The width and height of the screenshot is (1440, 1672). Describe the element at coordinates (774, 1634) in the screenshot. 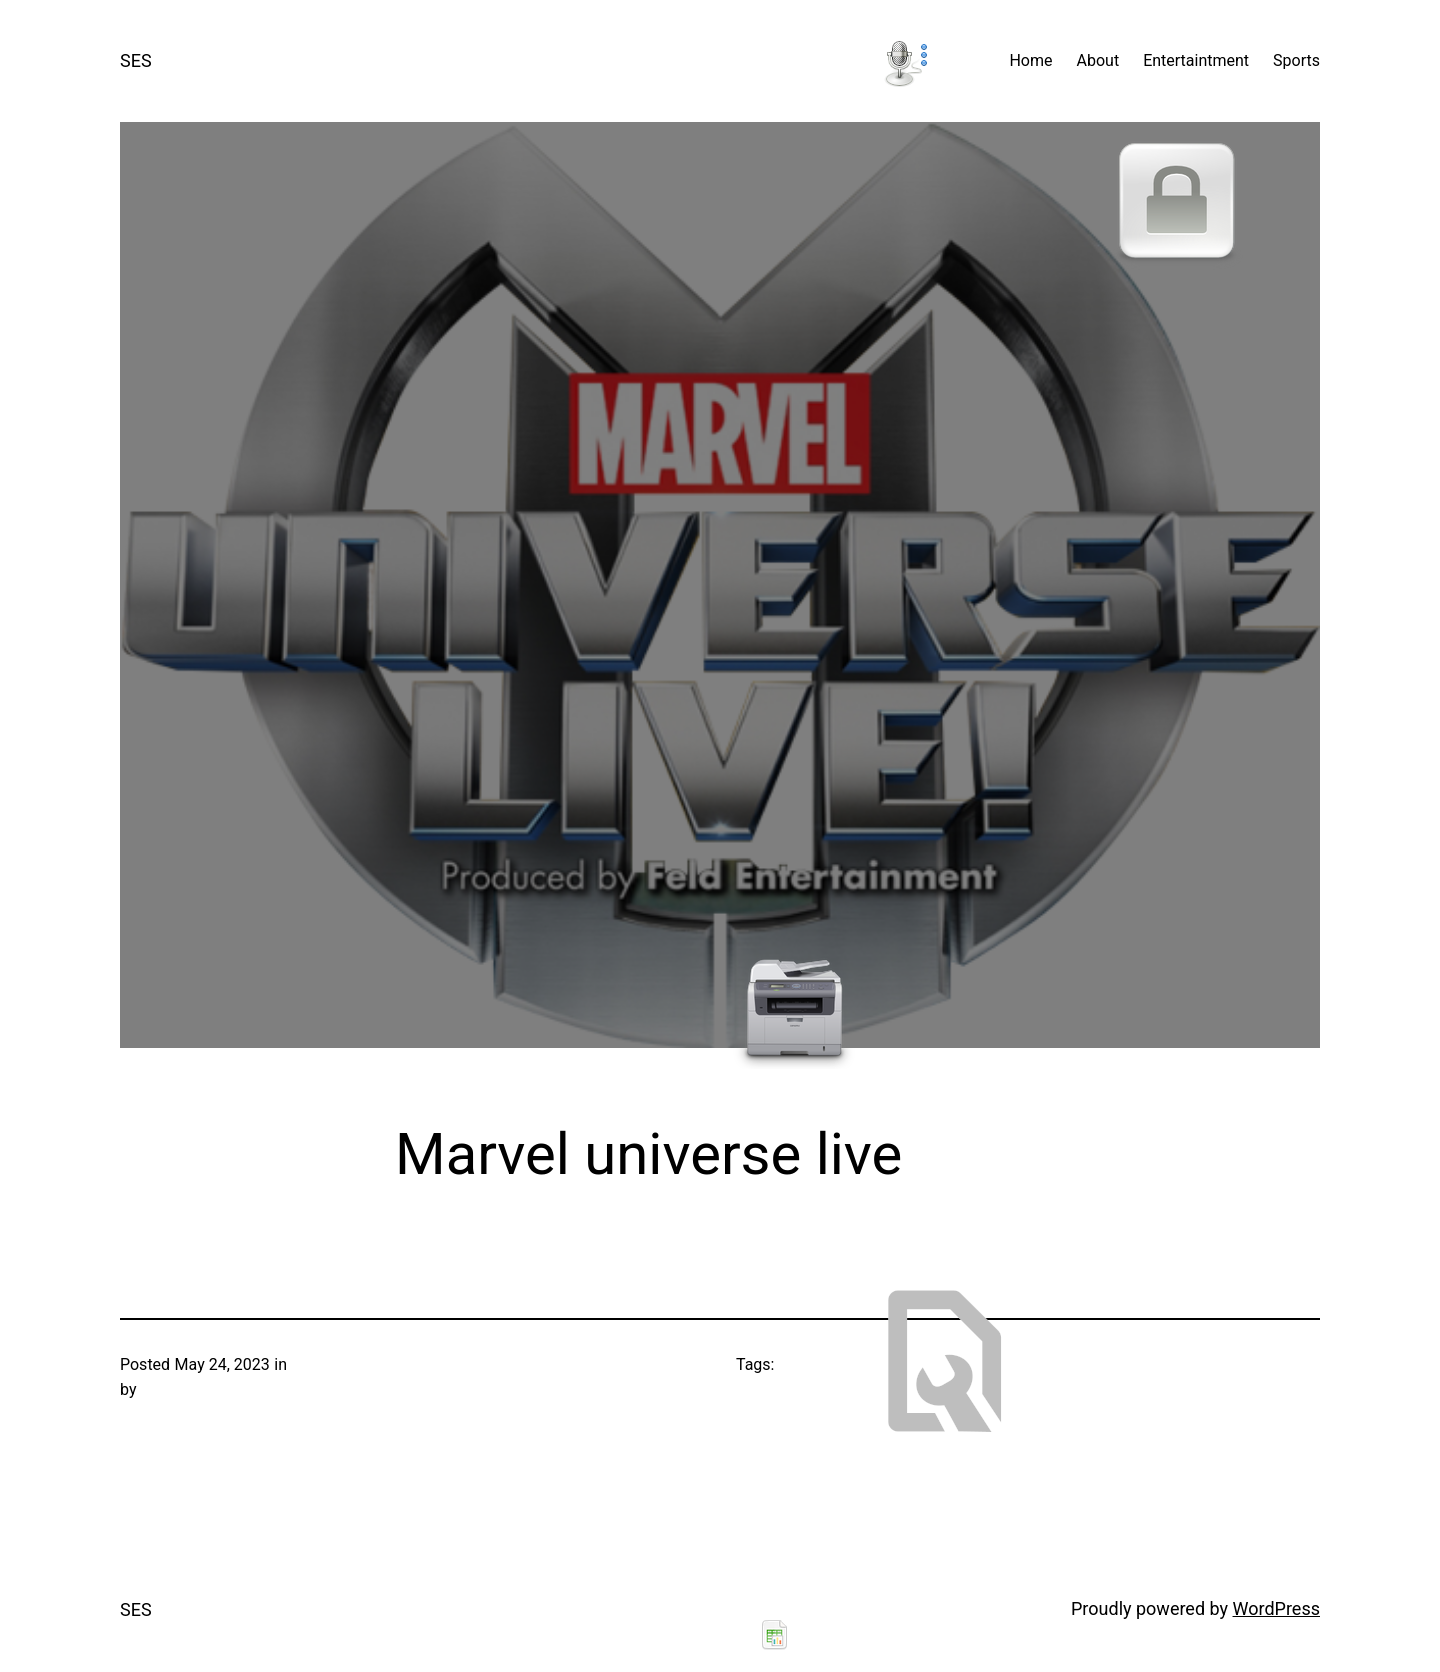

I see `openoffice calc spreadsheet file` at that location.